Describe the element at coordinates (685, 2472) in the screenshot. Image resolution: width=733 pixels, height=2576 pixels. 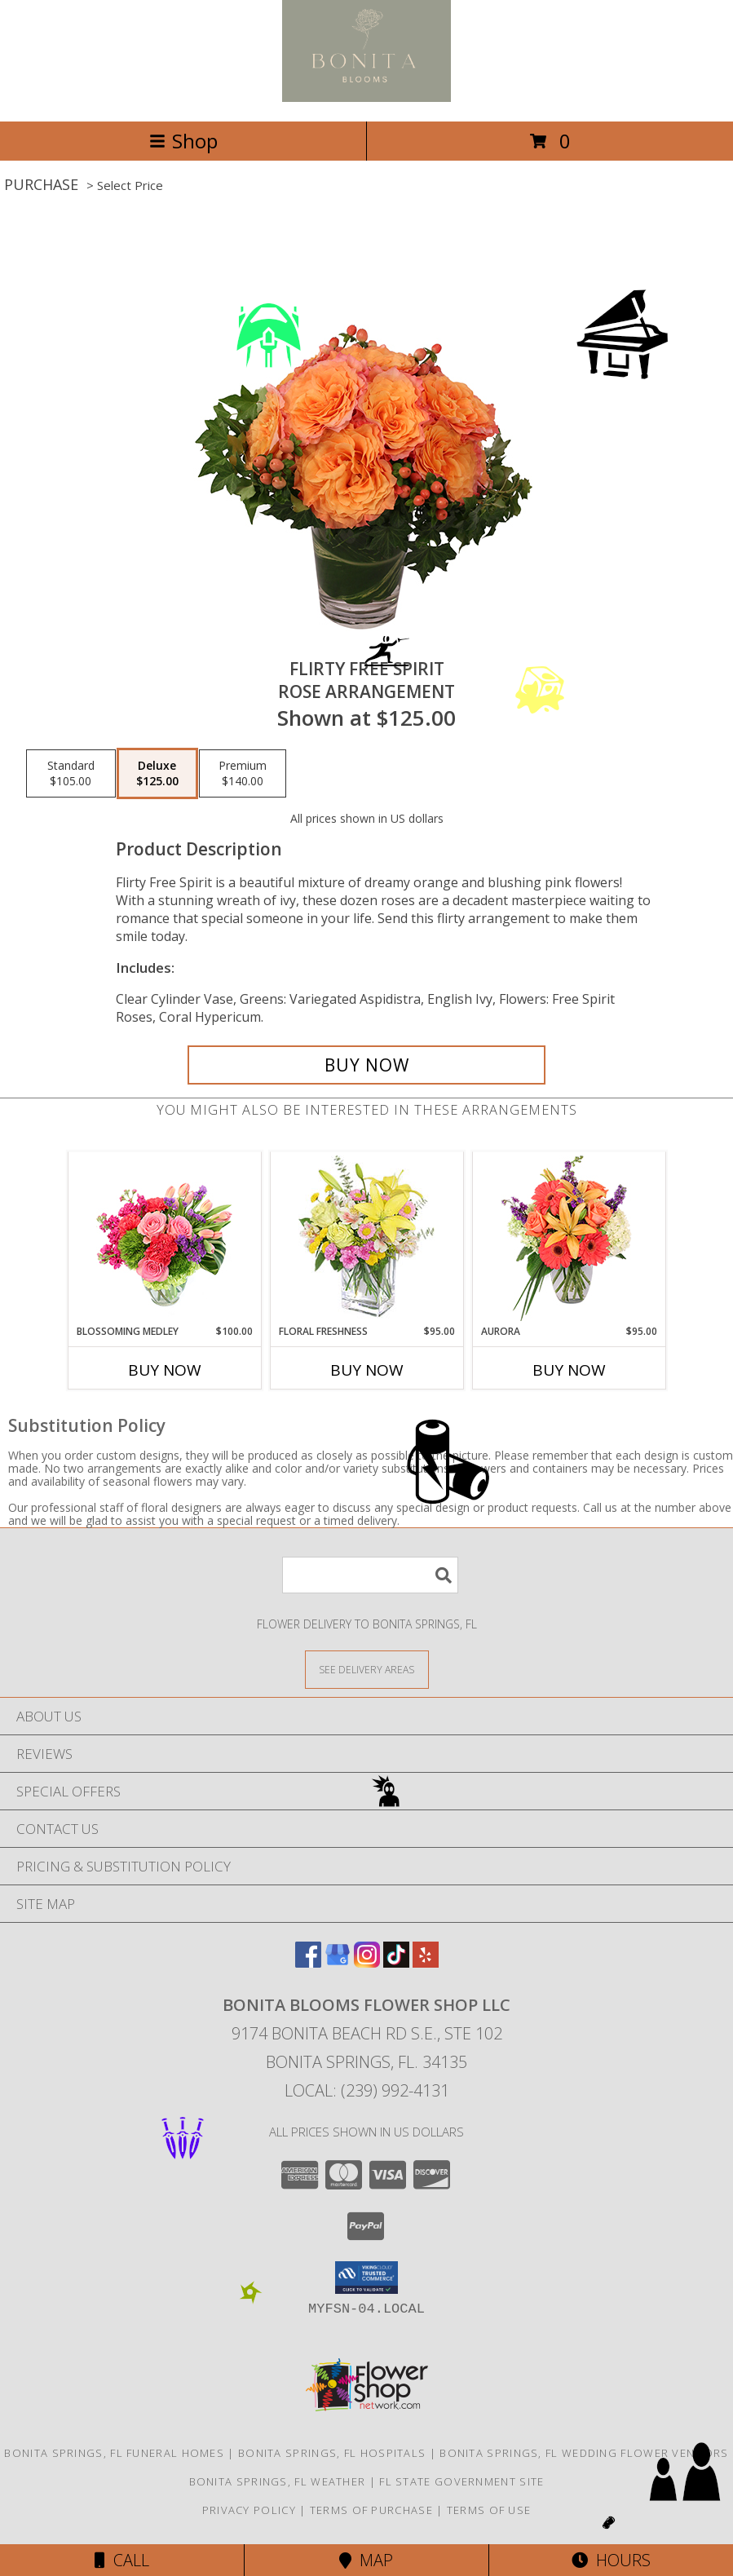
I see `view age-appropriate content settings` at that location.